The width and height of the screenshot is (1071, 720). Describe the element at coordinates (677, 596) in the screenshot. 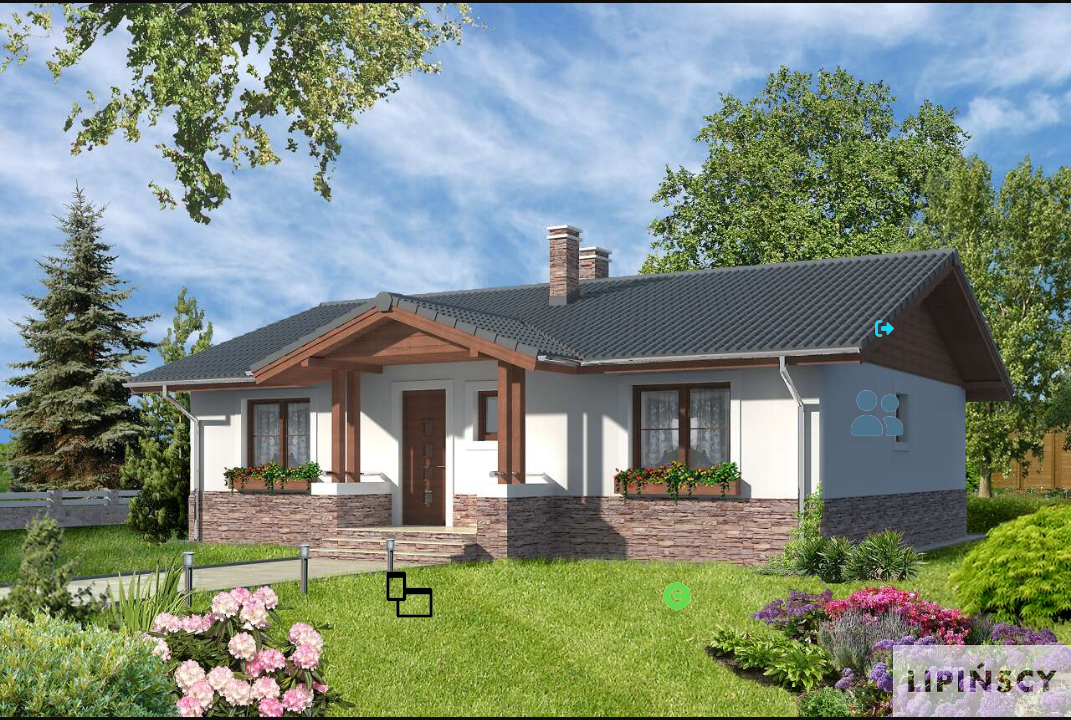

I see `indicates copyrighted content` at that location.